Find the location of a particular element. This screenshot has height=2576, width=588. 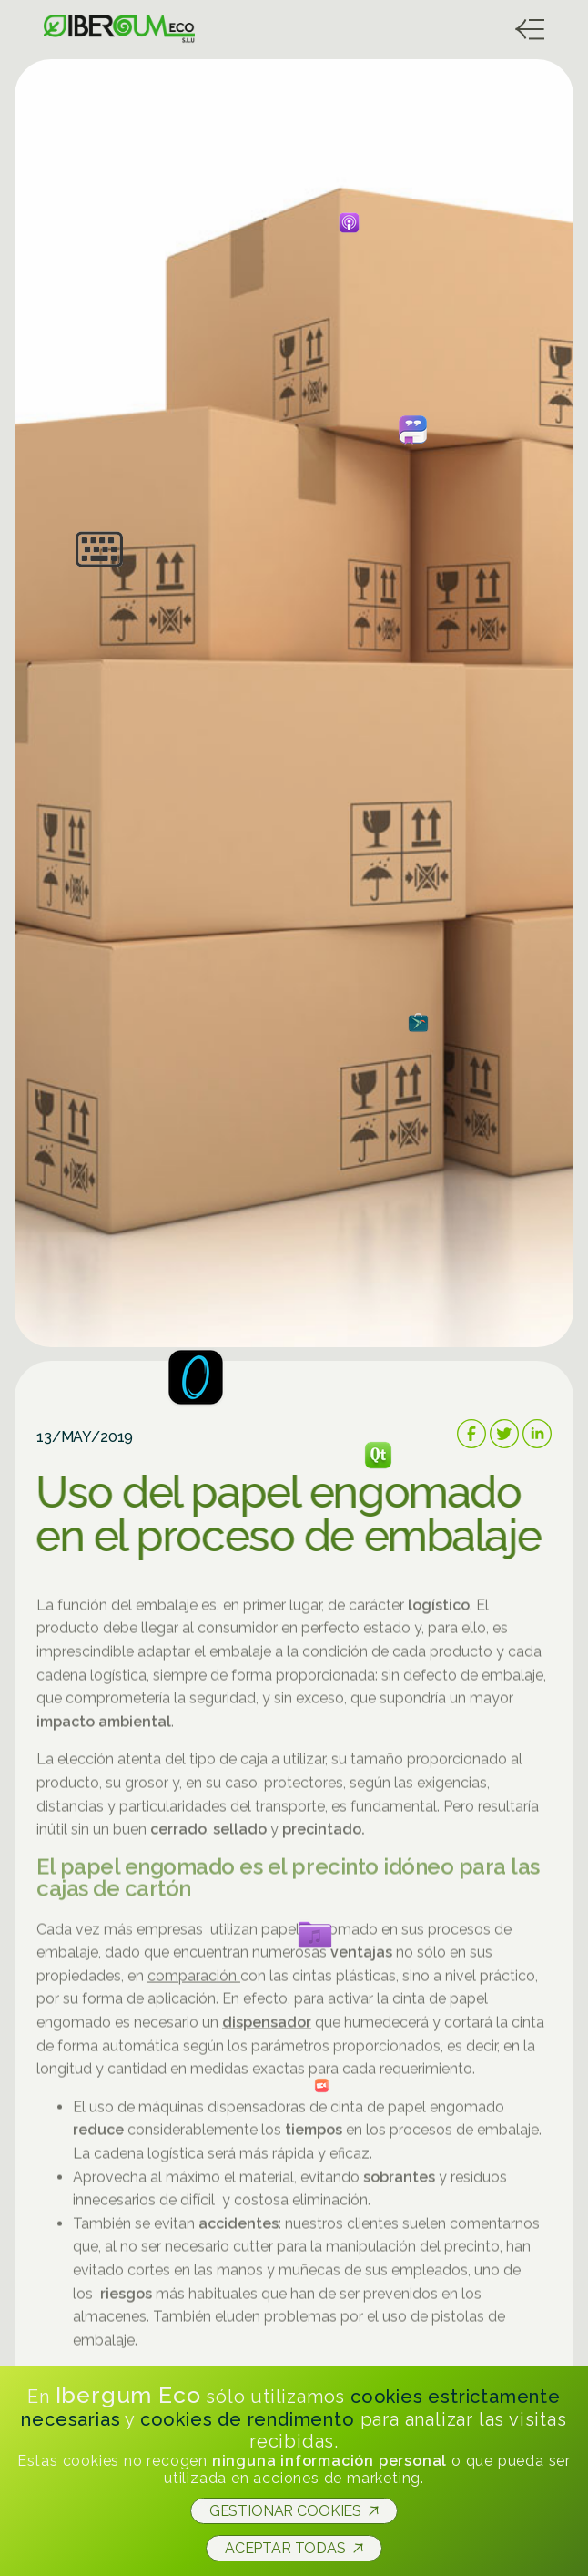

open the Apple Podcasts app is located at coordinates (349, 222).